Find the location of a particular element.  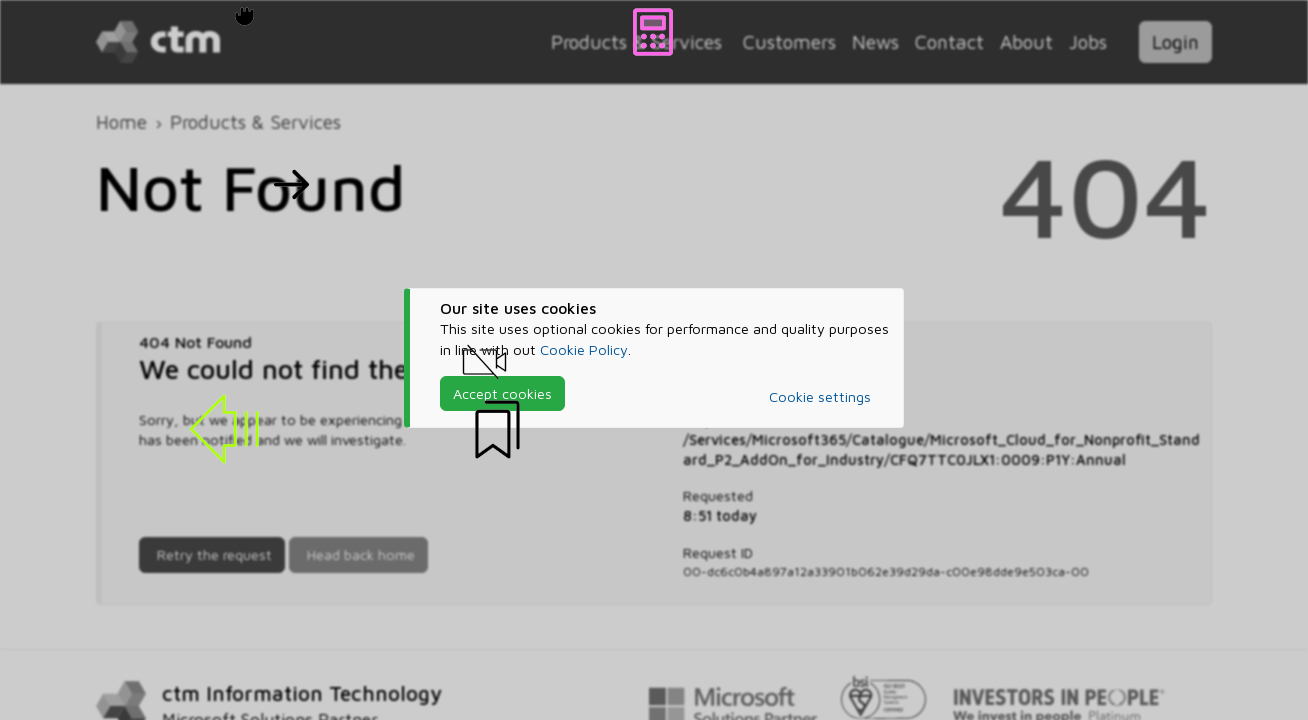

view your saved bookmarks is located at coordinates (497, 429).